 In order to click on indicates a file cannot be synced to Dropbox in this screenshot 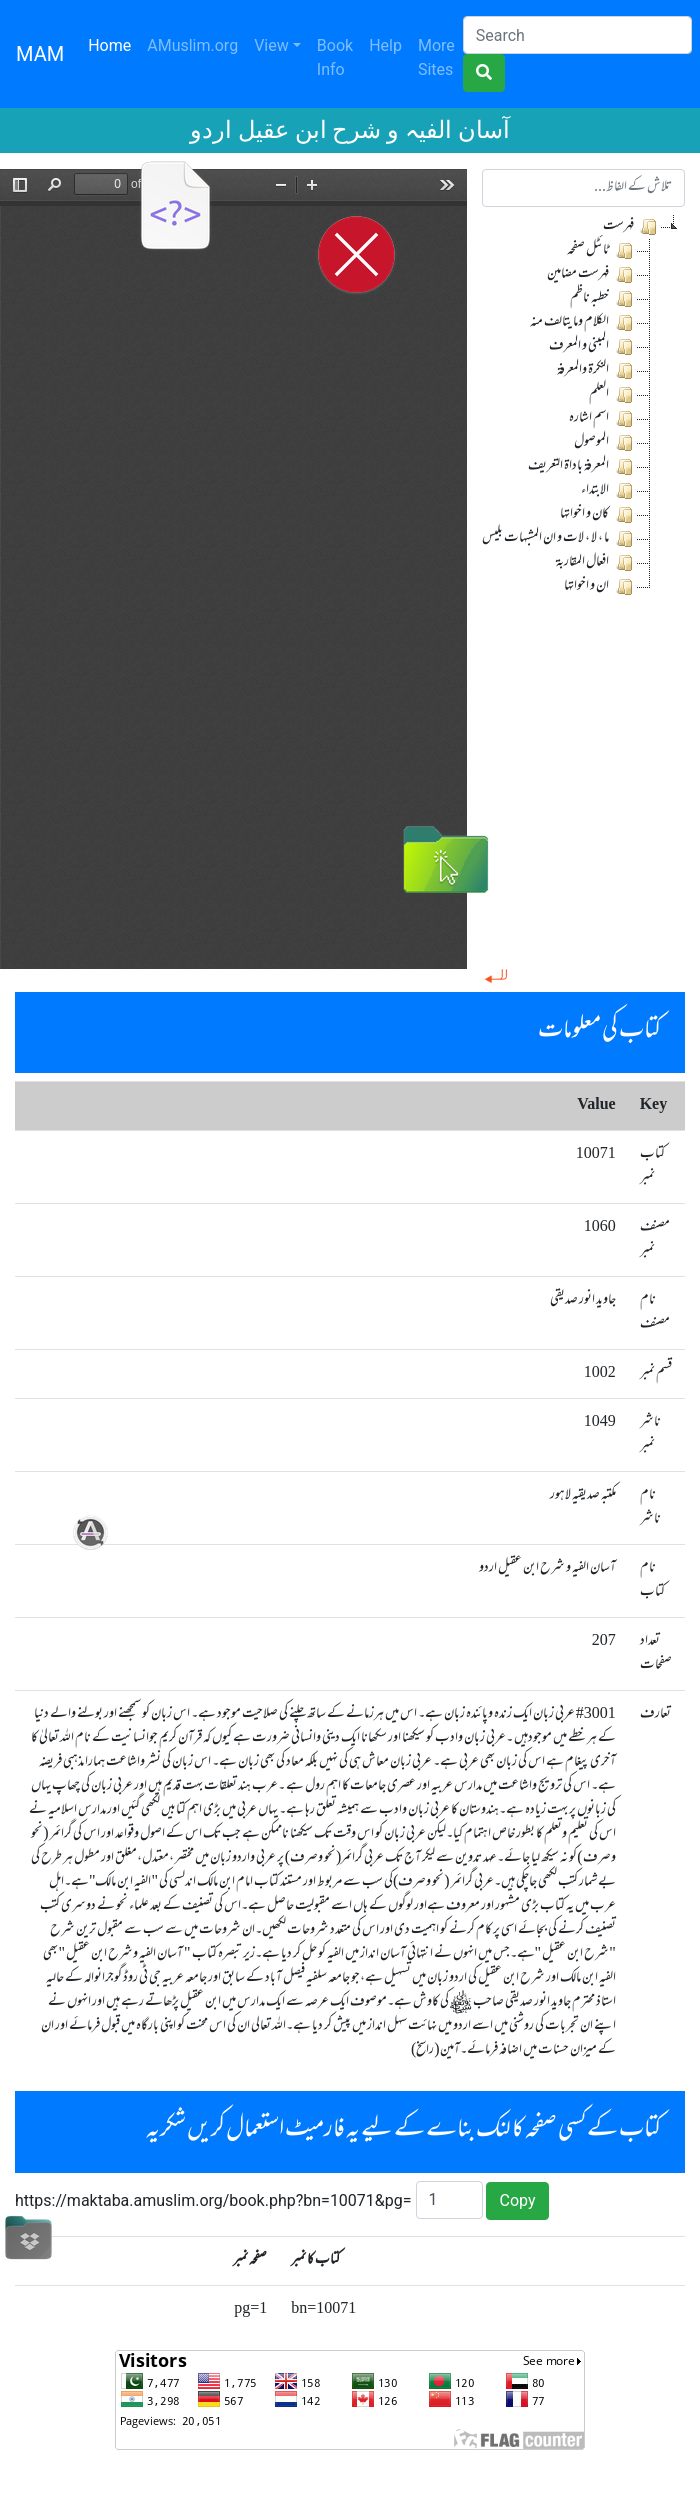, I will do `click(356, 254)`.